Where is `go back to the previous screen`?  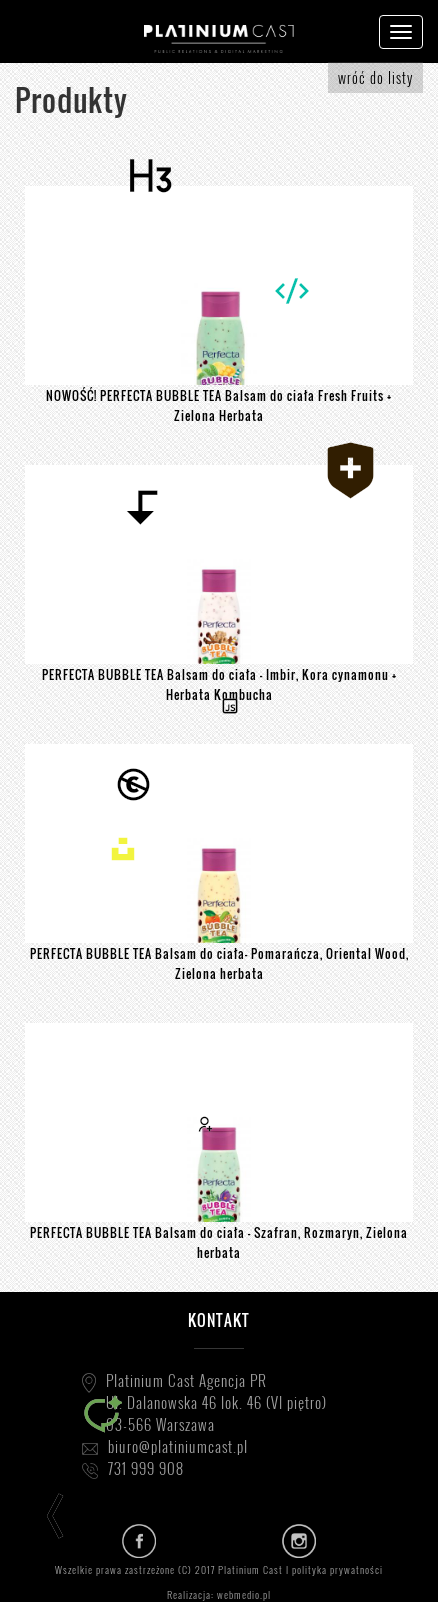 go back to the previous screen is located at coordinates (56, 1516).